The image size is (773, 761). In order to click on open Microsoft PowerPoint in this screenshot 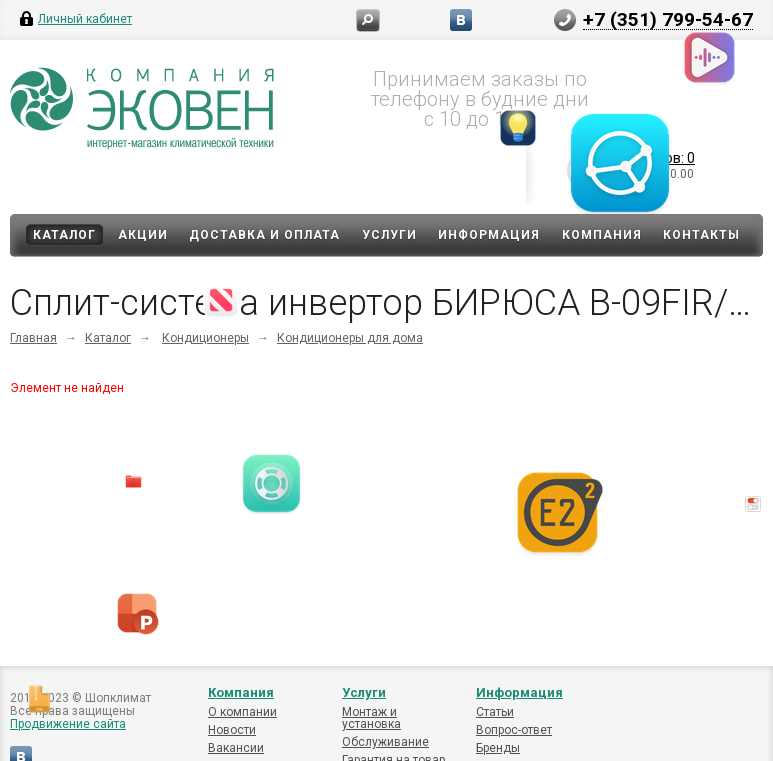, I will do `click(137, 613)`.